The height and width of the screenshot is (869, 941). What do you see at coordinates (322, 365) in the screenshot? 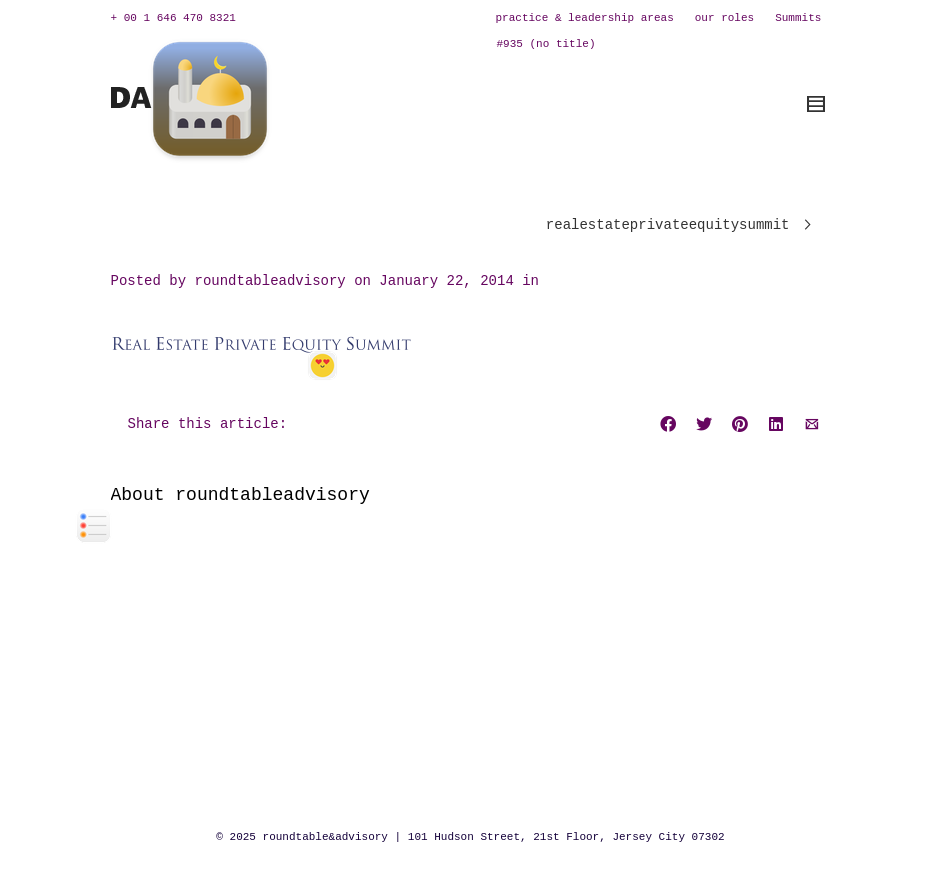
I see `access social features in the software center` at bounding box center [322, 365].